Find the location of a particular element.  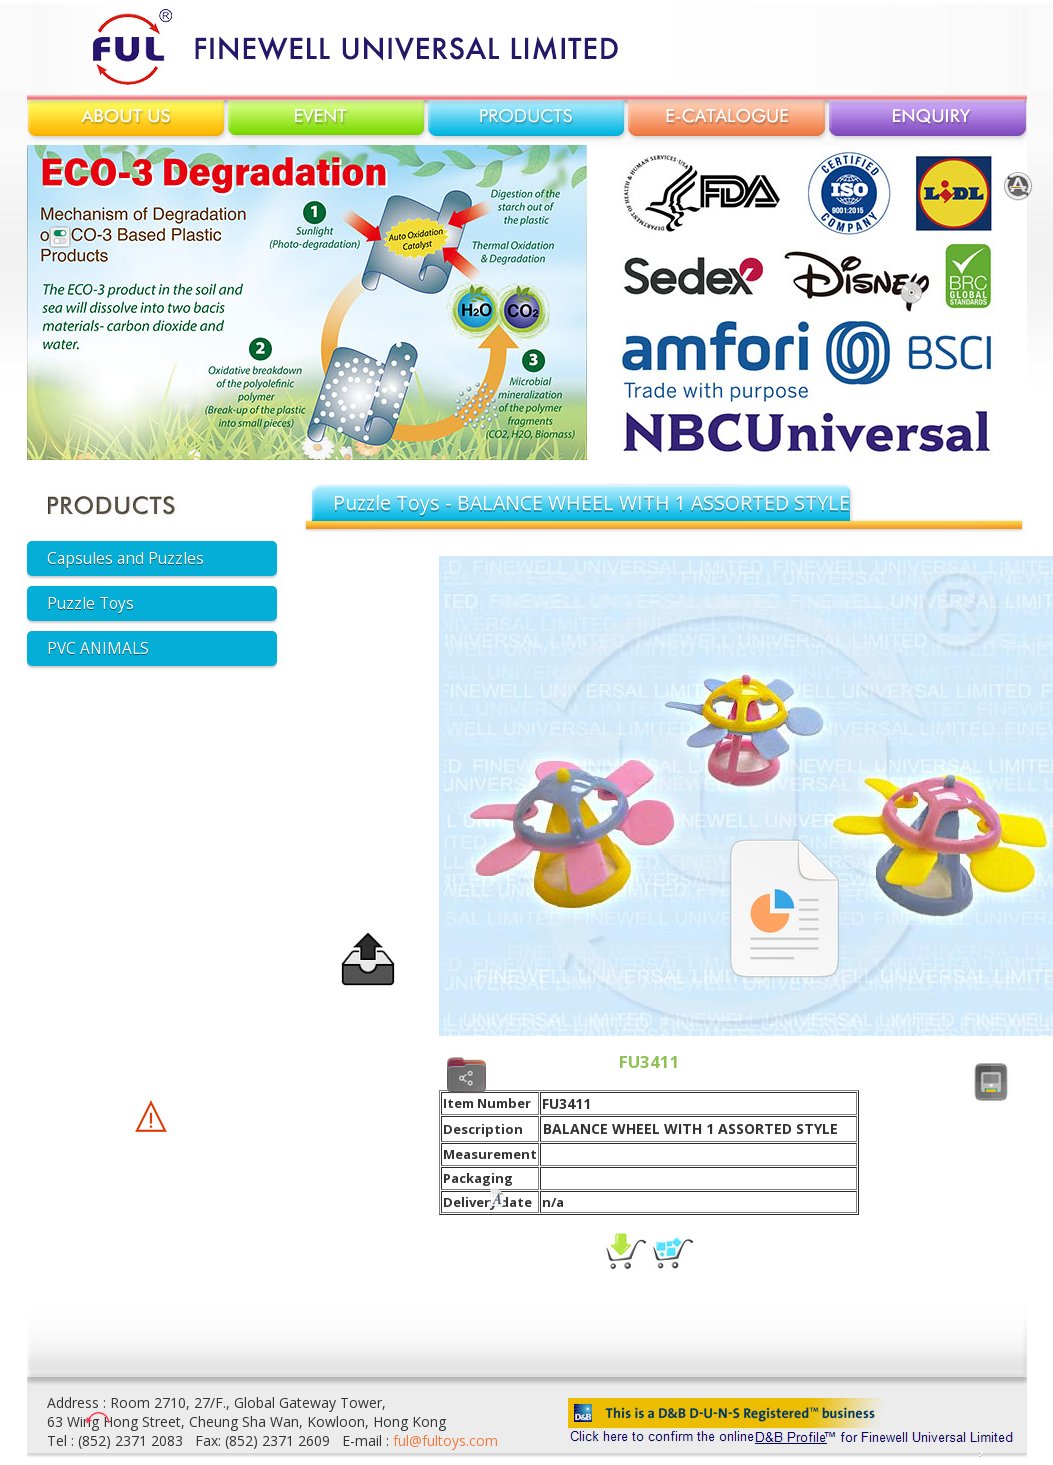

open a presentation file is located at coordinates (784, 908).